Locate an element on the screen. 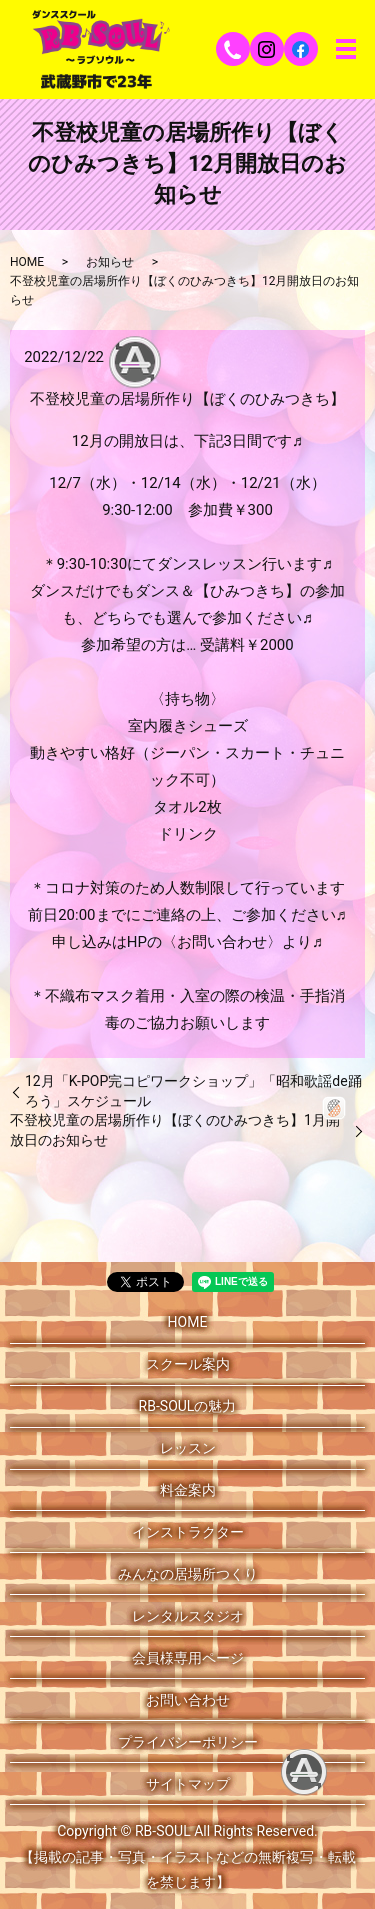 The image size is (375, 1909). open the software update application is located at coordinates (304, 1772).